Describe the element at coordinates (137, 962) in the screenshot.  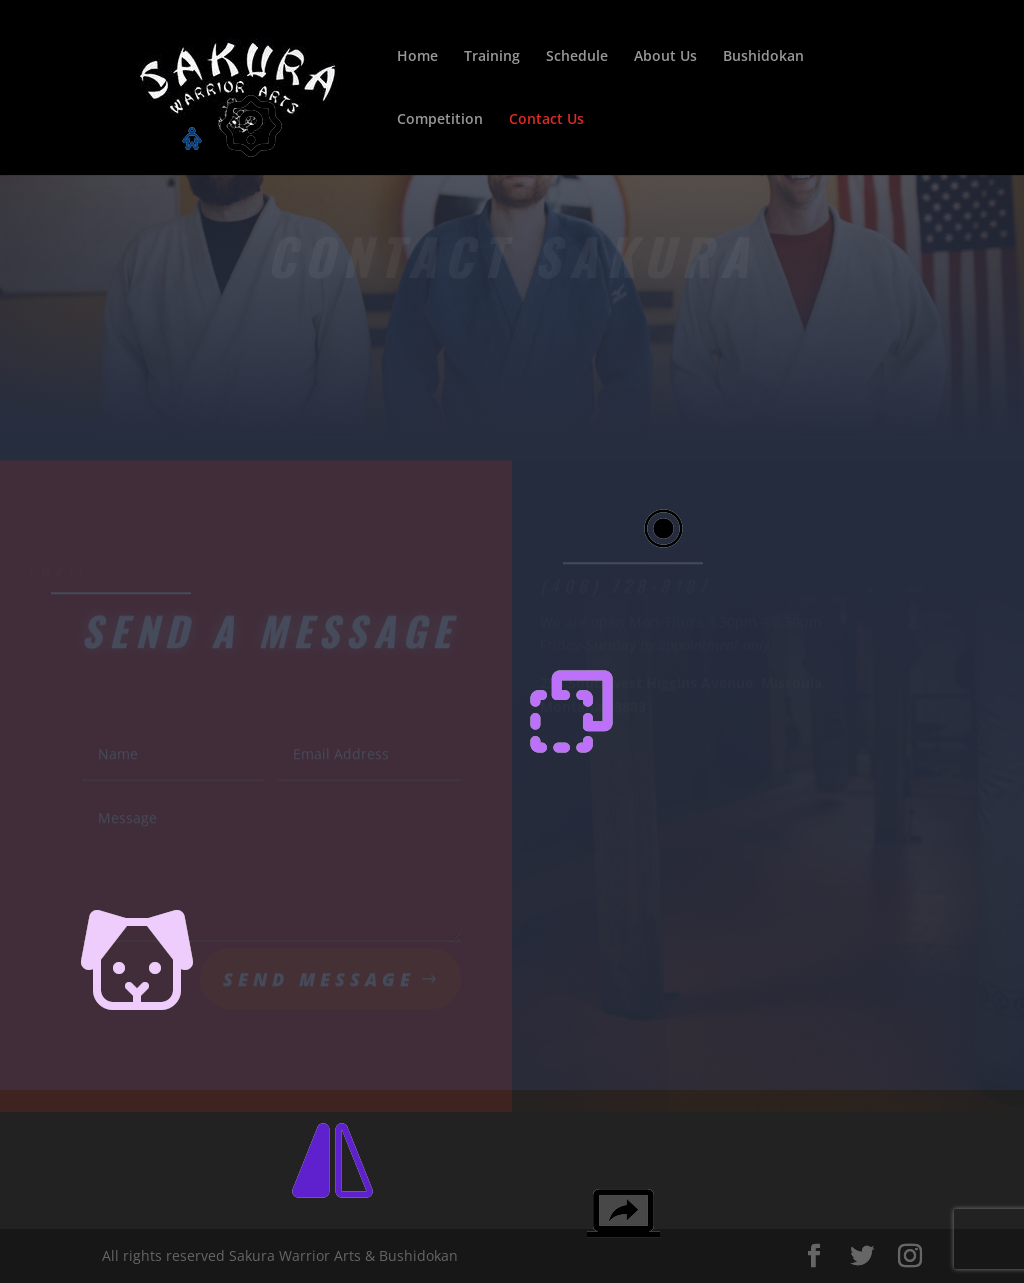
I see `access pet-related features or settings` at that location.